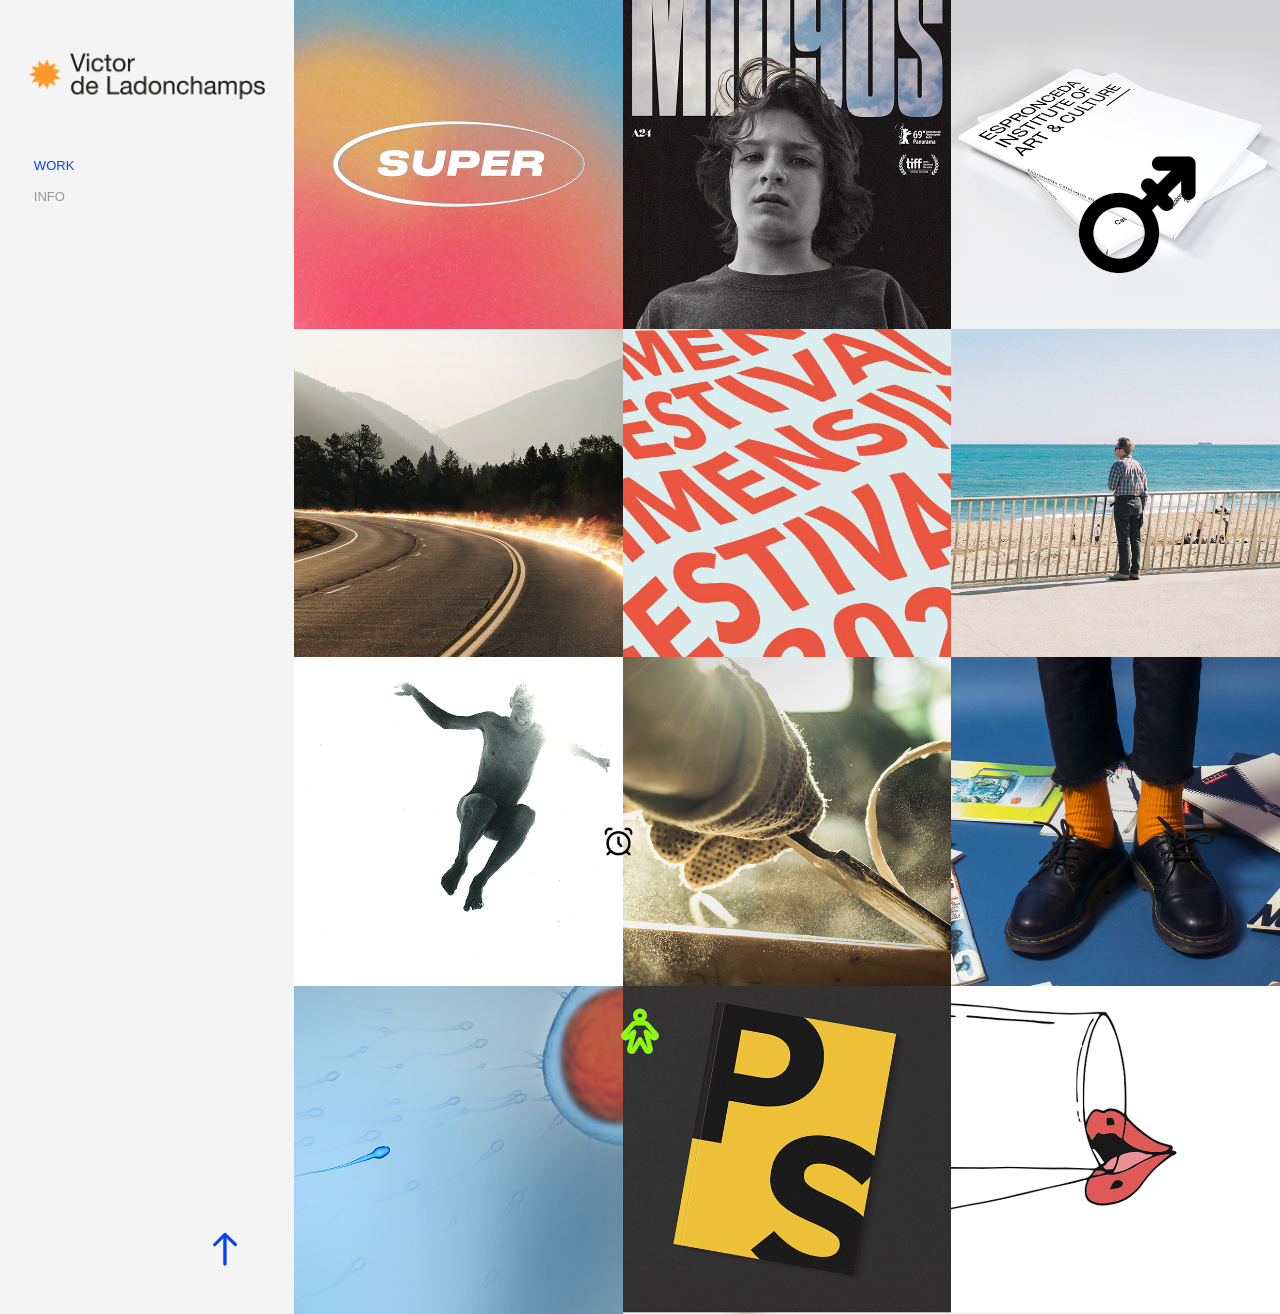 The width and height of the screenshot is (1280, 1314). What do you see at coordinates (640, 1032) in the screenshot?
I see `view your profile` at bounding box center [640, 1032].